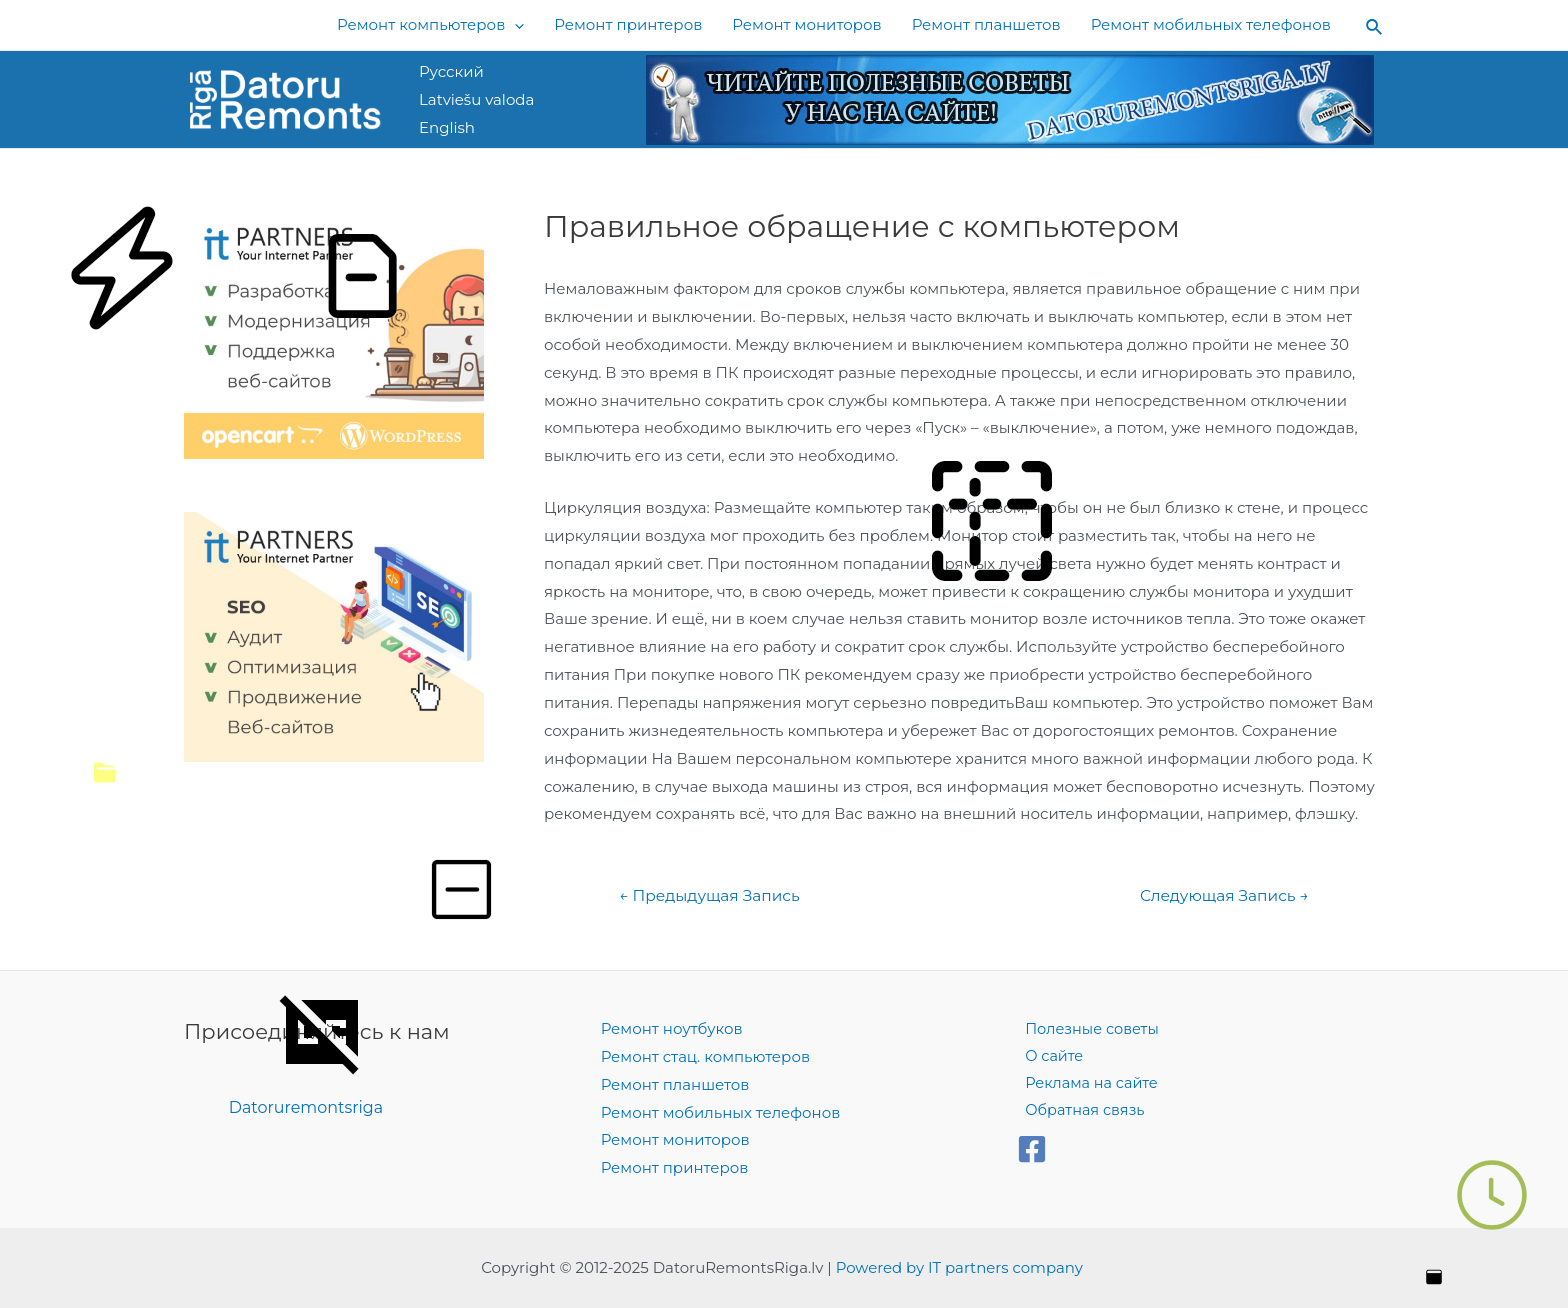 This screenshot has height=1308, width=1568. What do you see at coordinates (1434, 1277) in the screenshot?
I see `open browser or web view` at bounding box center [1434, 1277].